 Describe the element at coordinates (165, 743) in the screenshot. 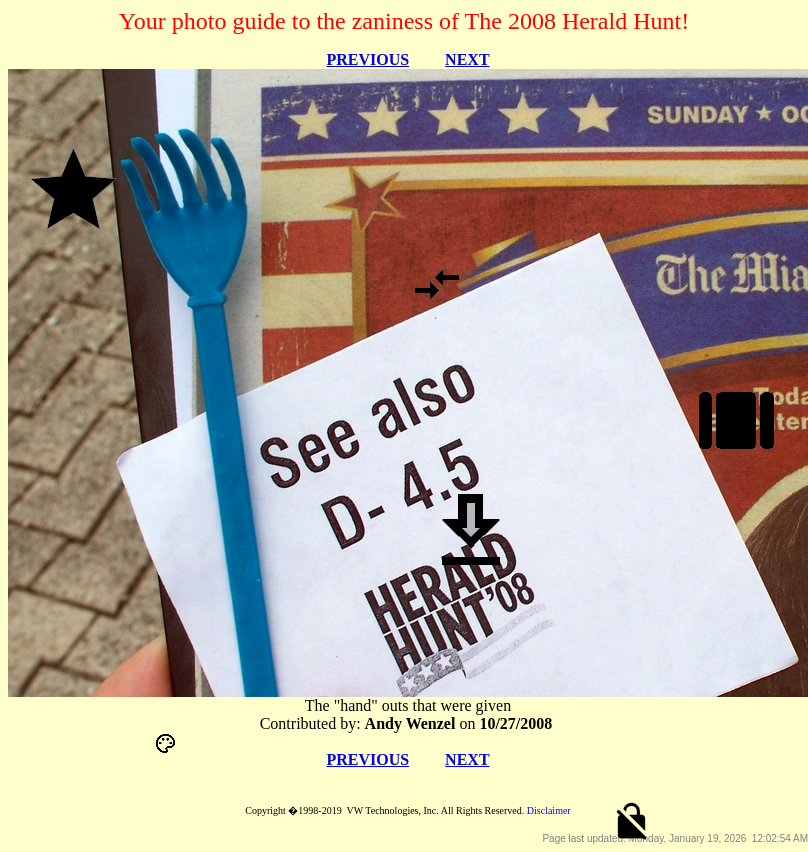

I see `access color or theme customization options` at that location.